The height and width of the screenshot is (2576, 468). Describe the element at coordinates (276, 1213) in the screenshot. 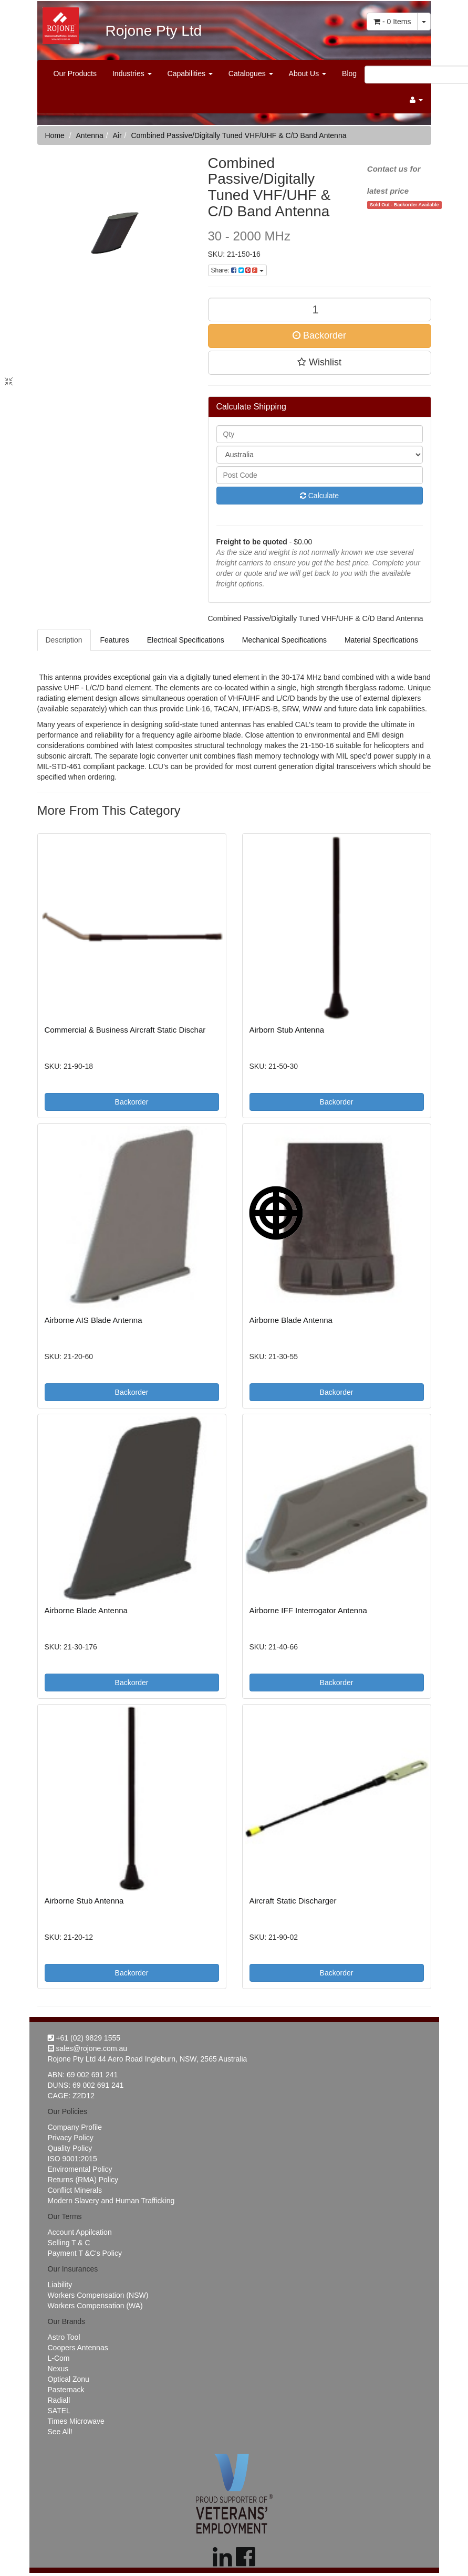

I see `view polar chart or radial data visualization` at that location.